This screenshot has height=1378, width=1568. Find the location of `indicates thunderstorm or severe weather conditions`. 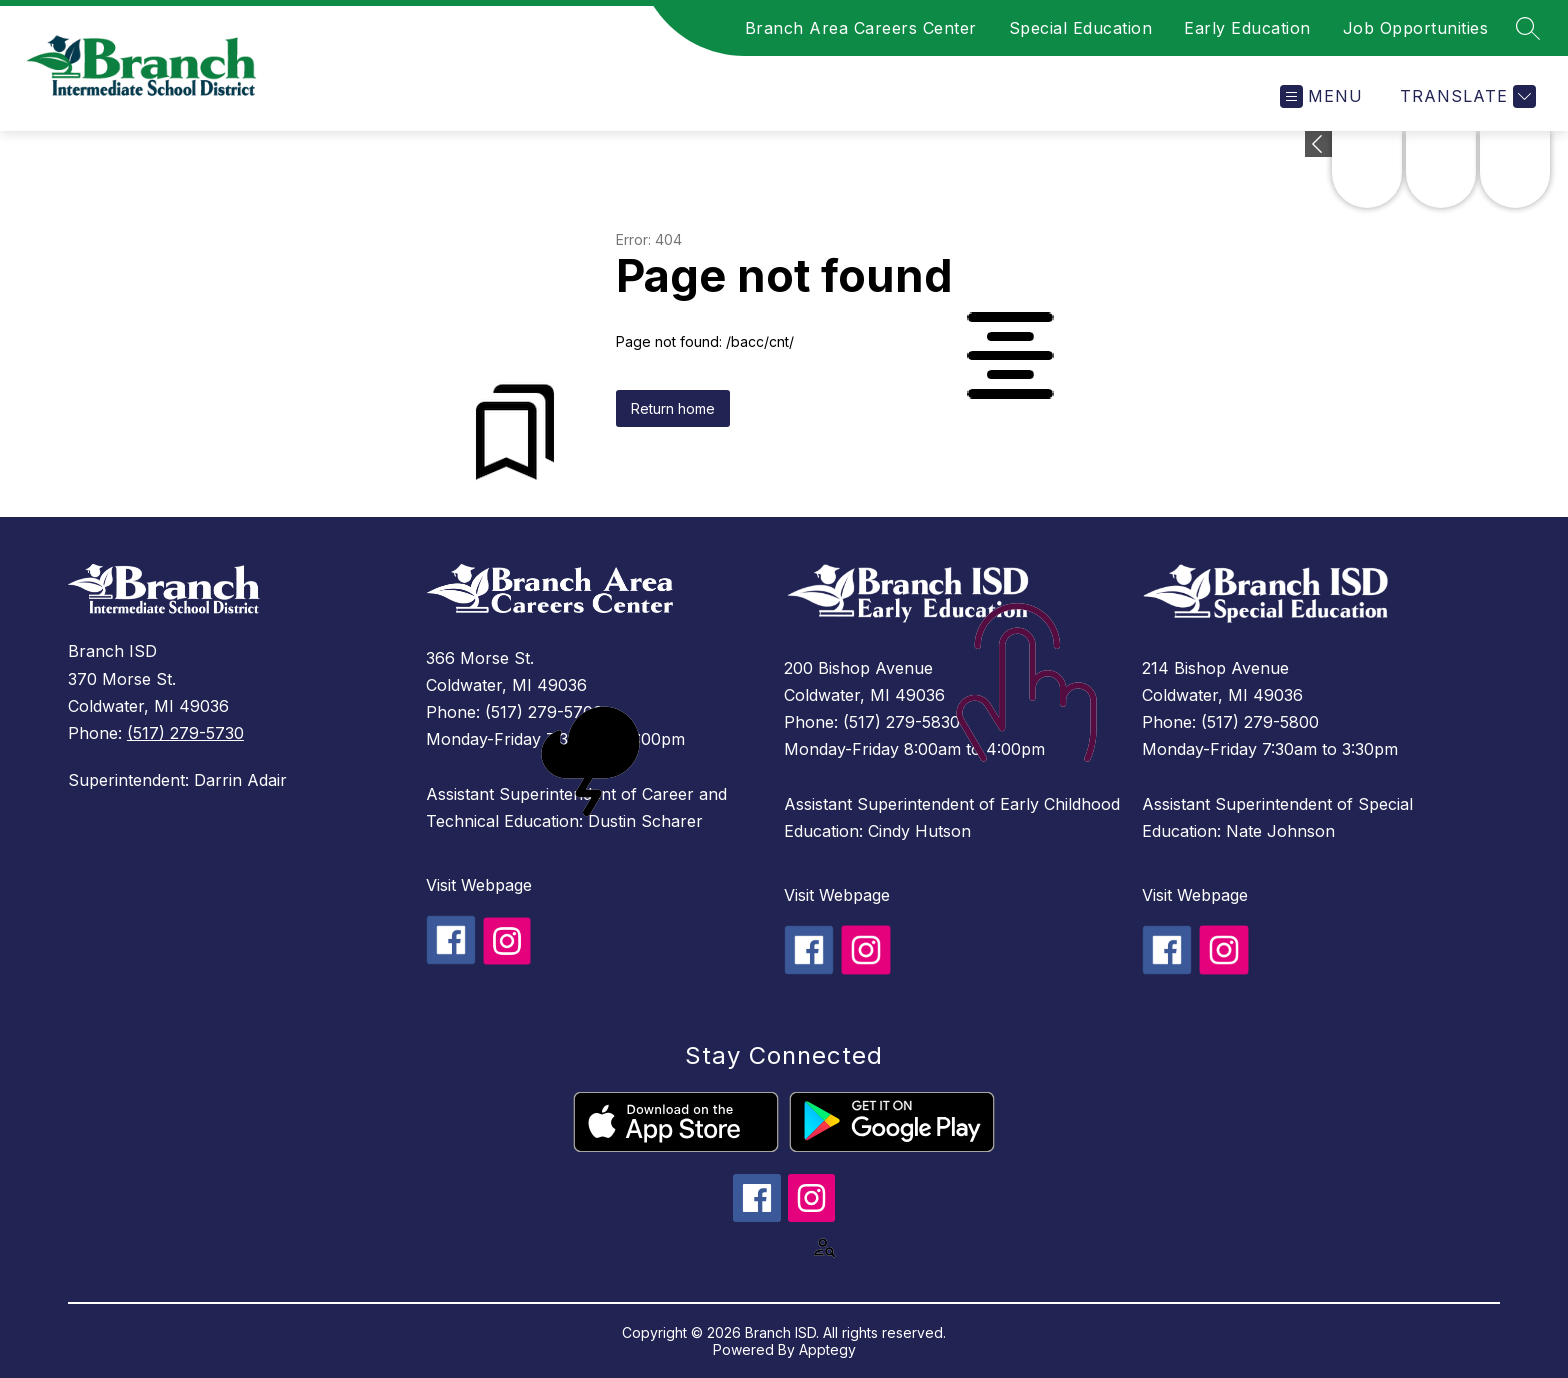

indicates thunderstorm or severe weather conditions is located at coordinates (590, 759).